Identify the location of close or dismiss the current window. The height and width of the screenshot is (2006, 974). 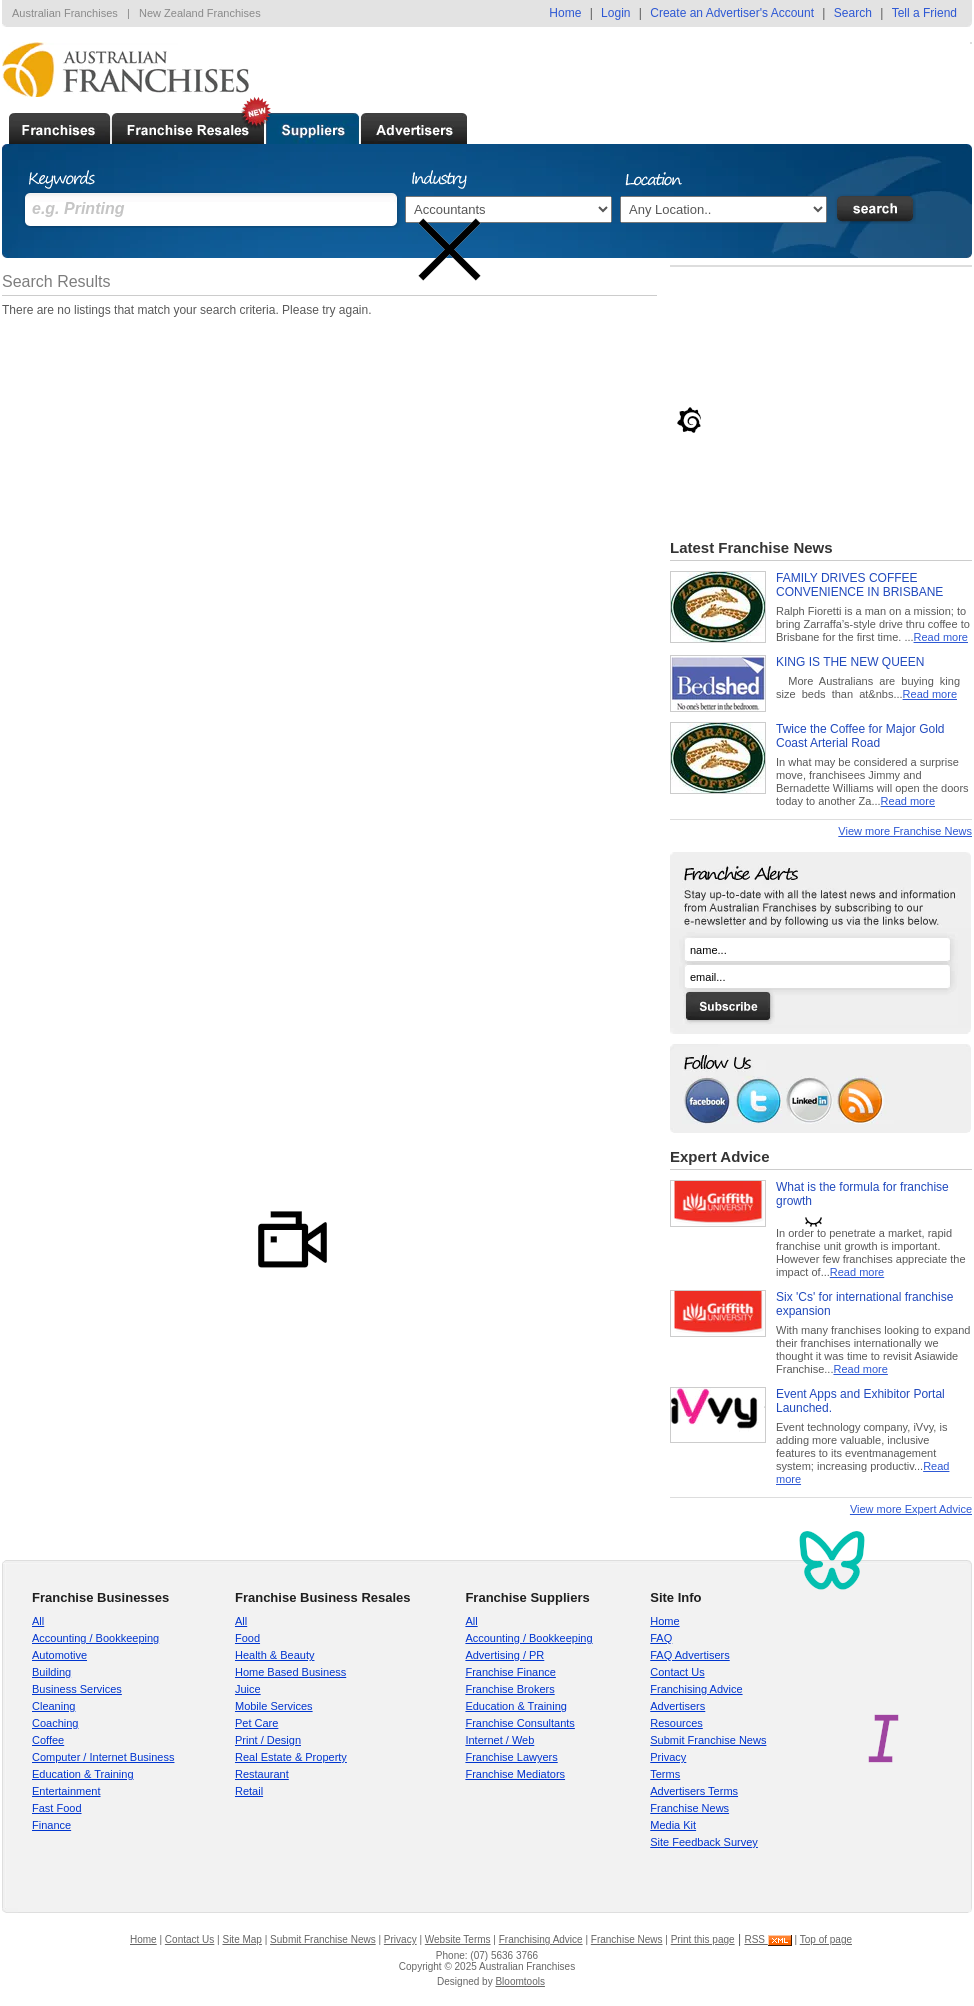
(449, 249).